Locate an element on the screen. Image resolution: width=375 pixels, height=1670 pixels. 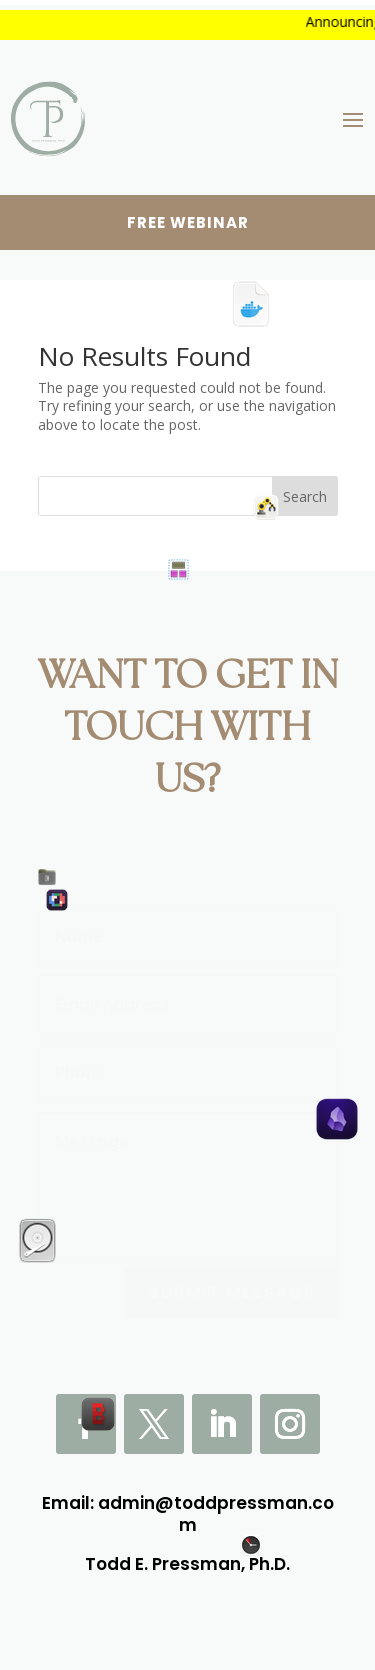
select all items in the current view is located at coordinates (178, 569).